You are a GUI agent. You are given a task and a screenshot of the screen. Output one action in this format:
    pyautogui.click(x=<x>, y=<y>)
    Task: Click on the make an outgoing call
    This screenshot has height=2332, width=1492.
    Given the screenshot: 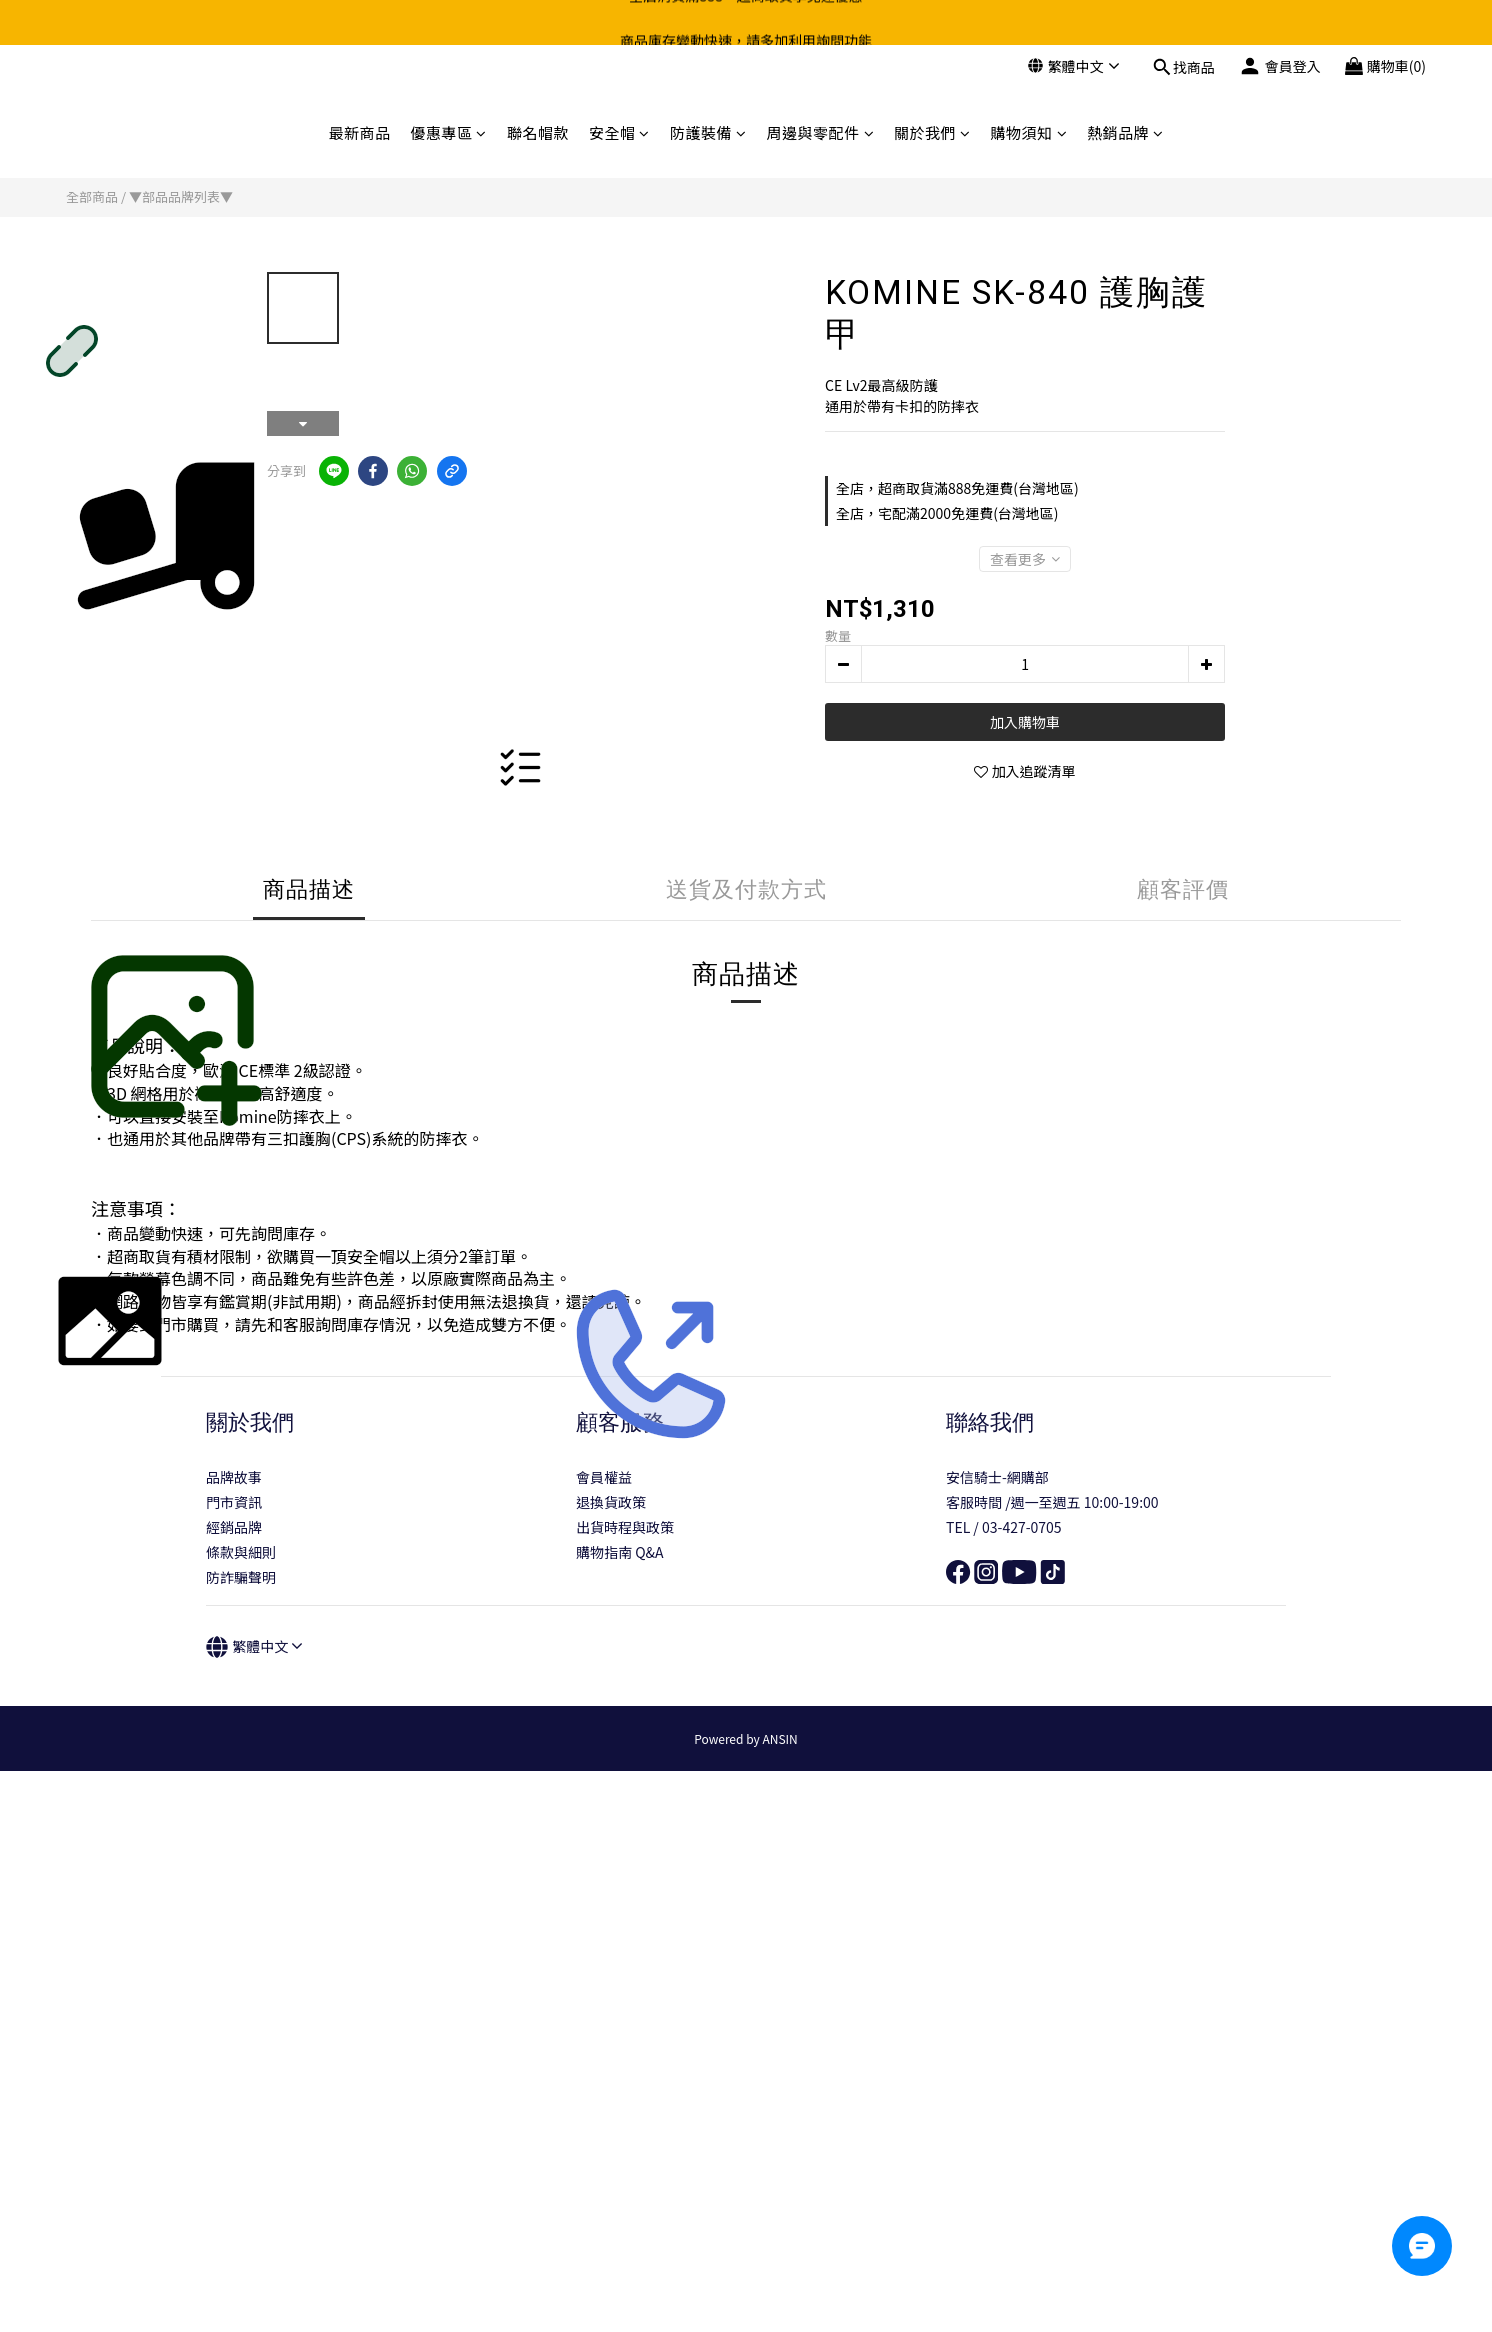 What is the action you would take?
    pyautogui.click(x=654, y=1361)
    